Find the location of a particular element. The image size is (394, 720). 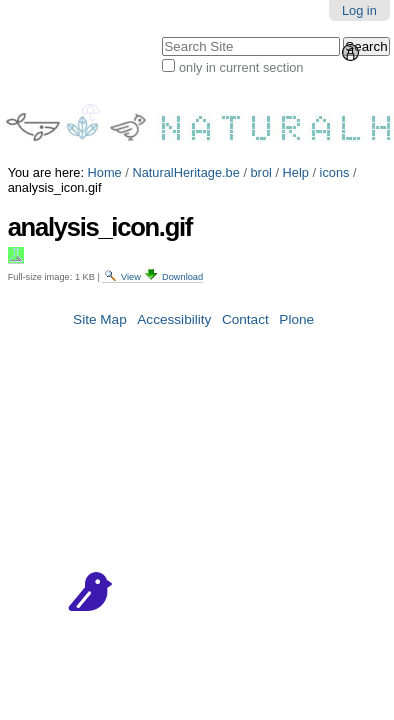

view weather protection or rain forecast is located at coordinates (90, 112).